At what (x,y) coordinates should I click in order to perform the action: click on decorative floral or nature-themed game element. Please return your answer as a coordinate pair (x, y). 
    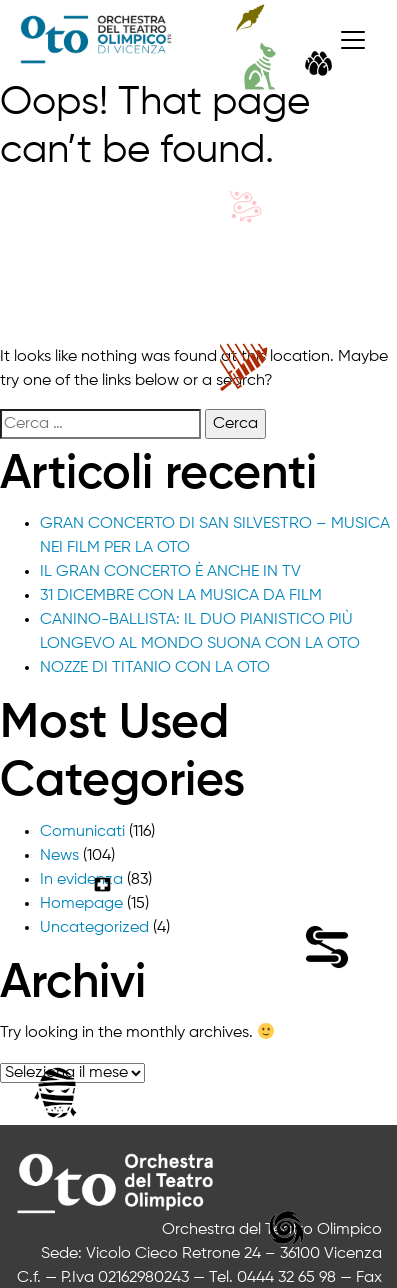
    Looking at the image, I should click on (286, 1228).